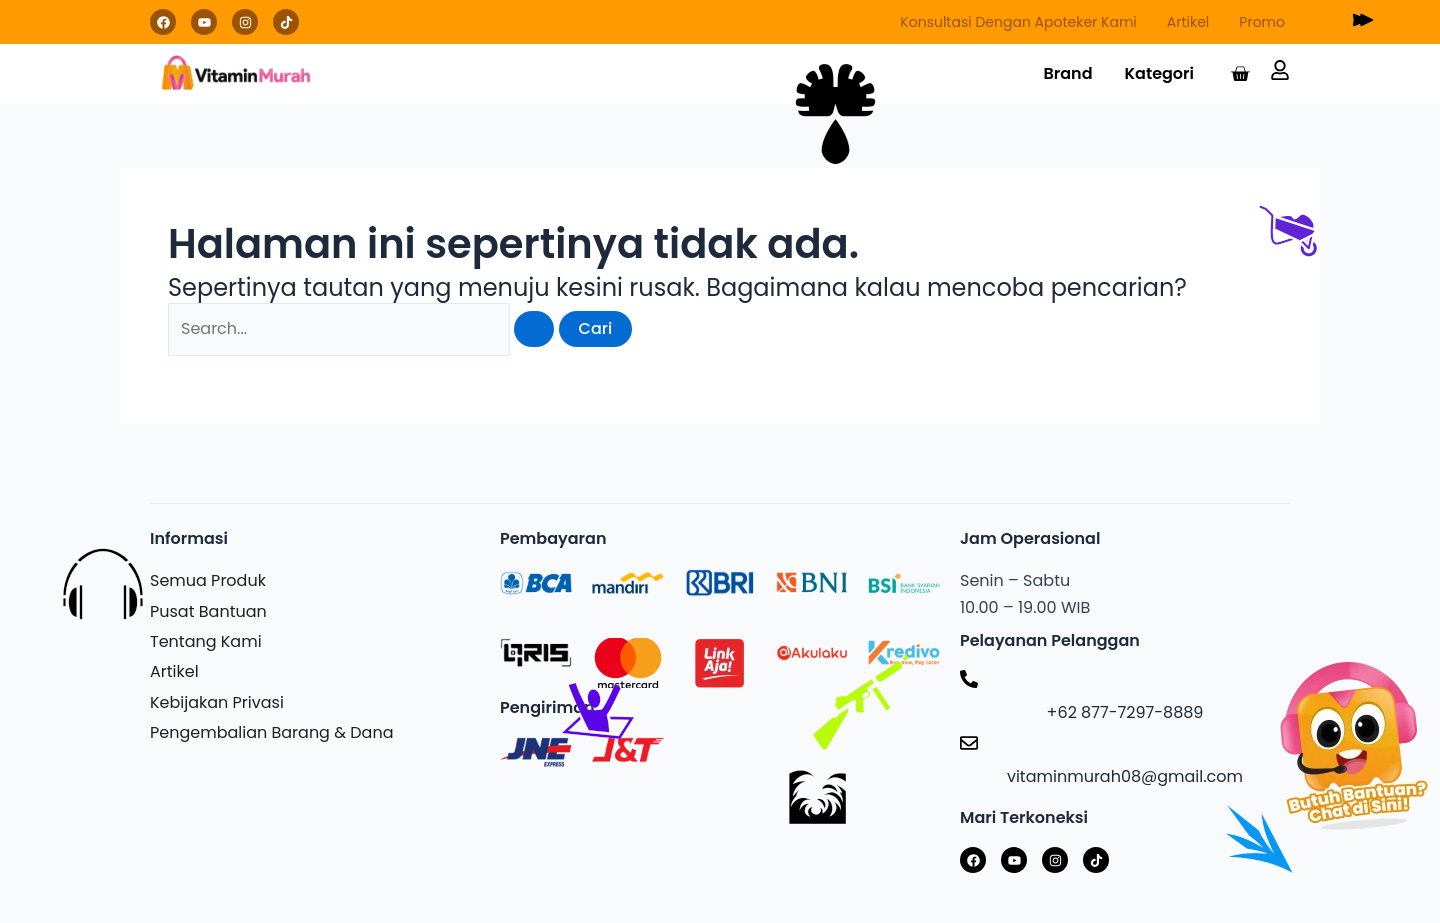  Describe the element at coordinates (103, 584) in the screenshot. I see `listen to audio or music` at that location.